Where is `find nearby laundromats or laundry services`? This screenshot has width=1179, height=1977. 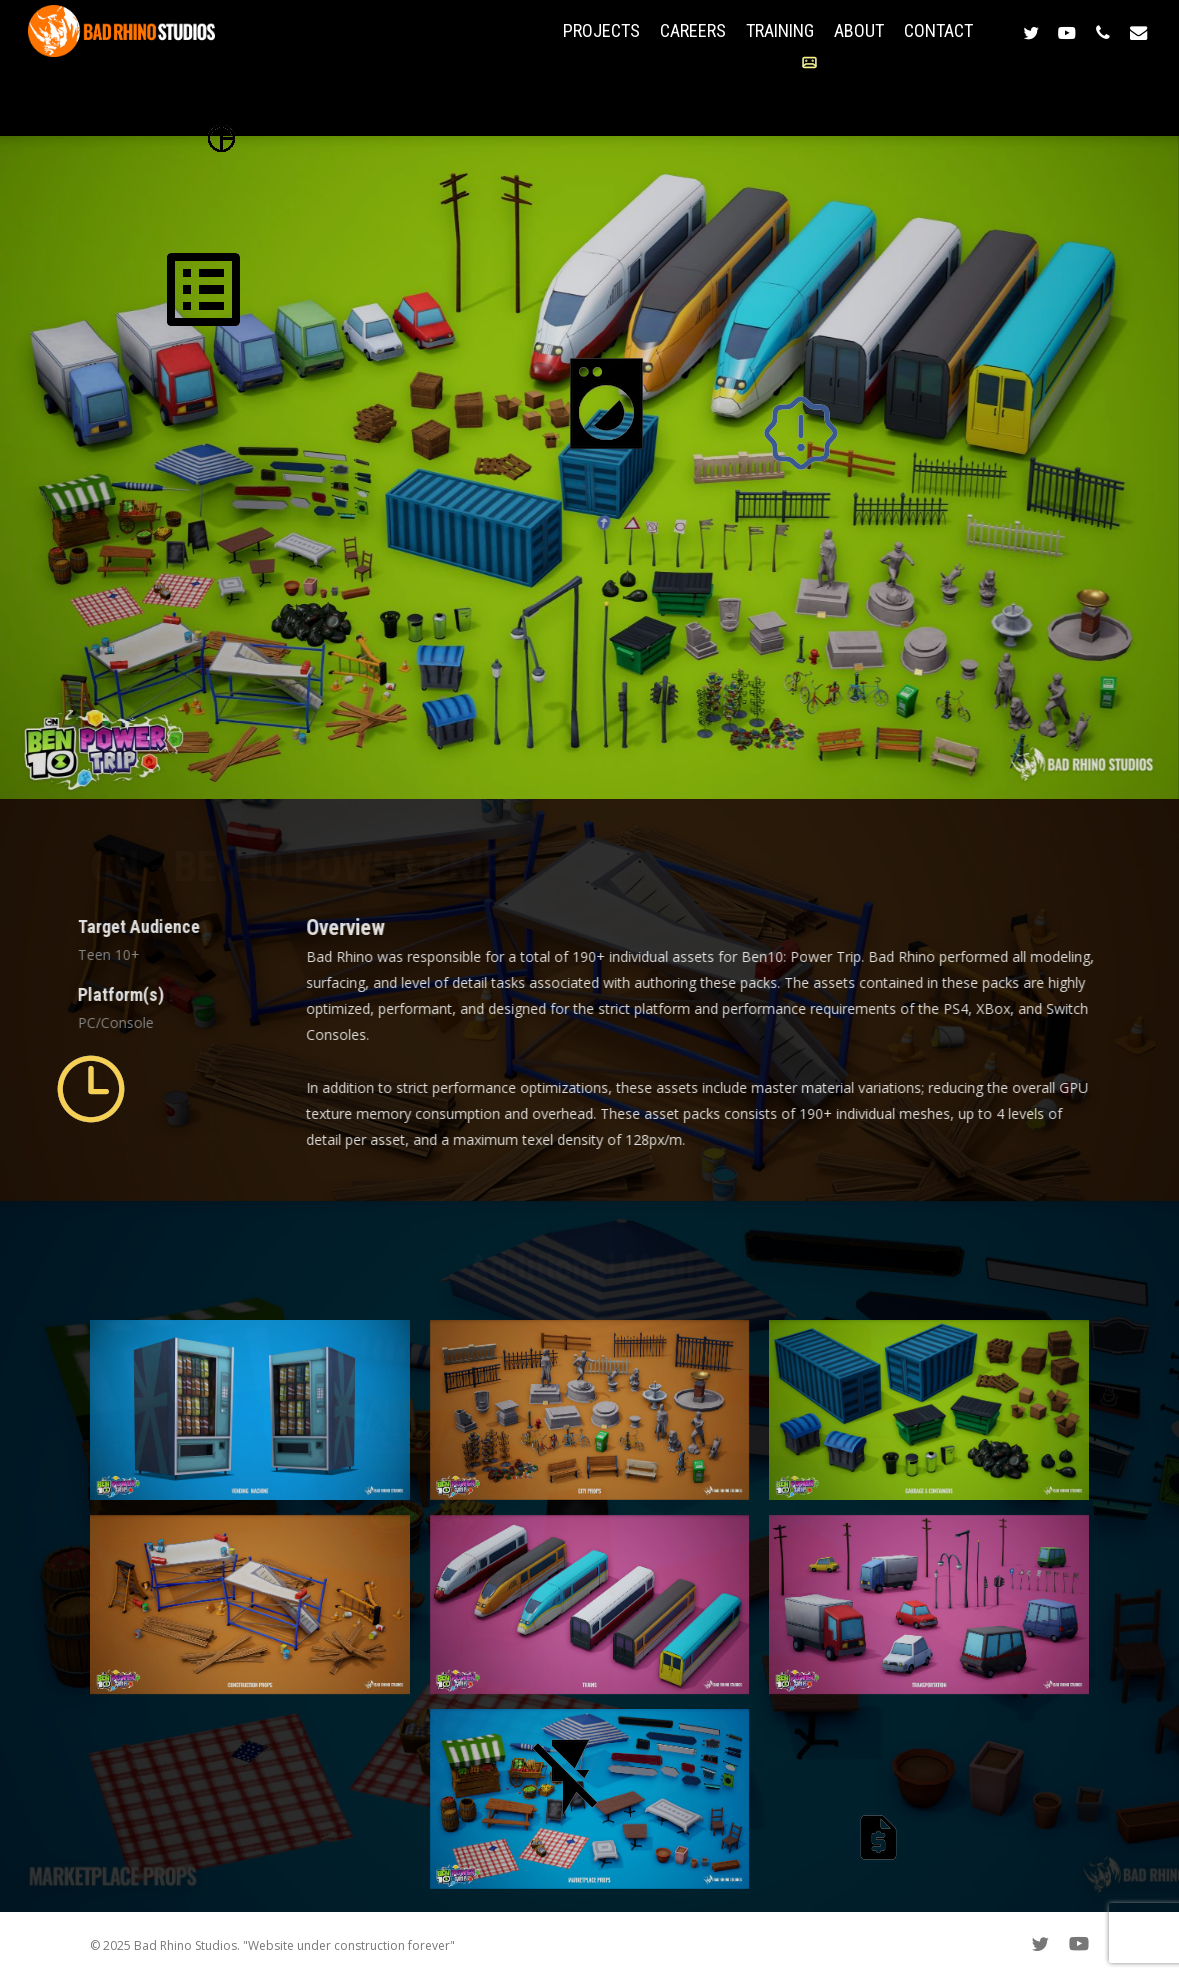
find nearby laundromats or laundry services is located at coordinates (606, 403).